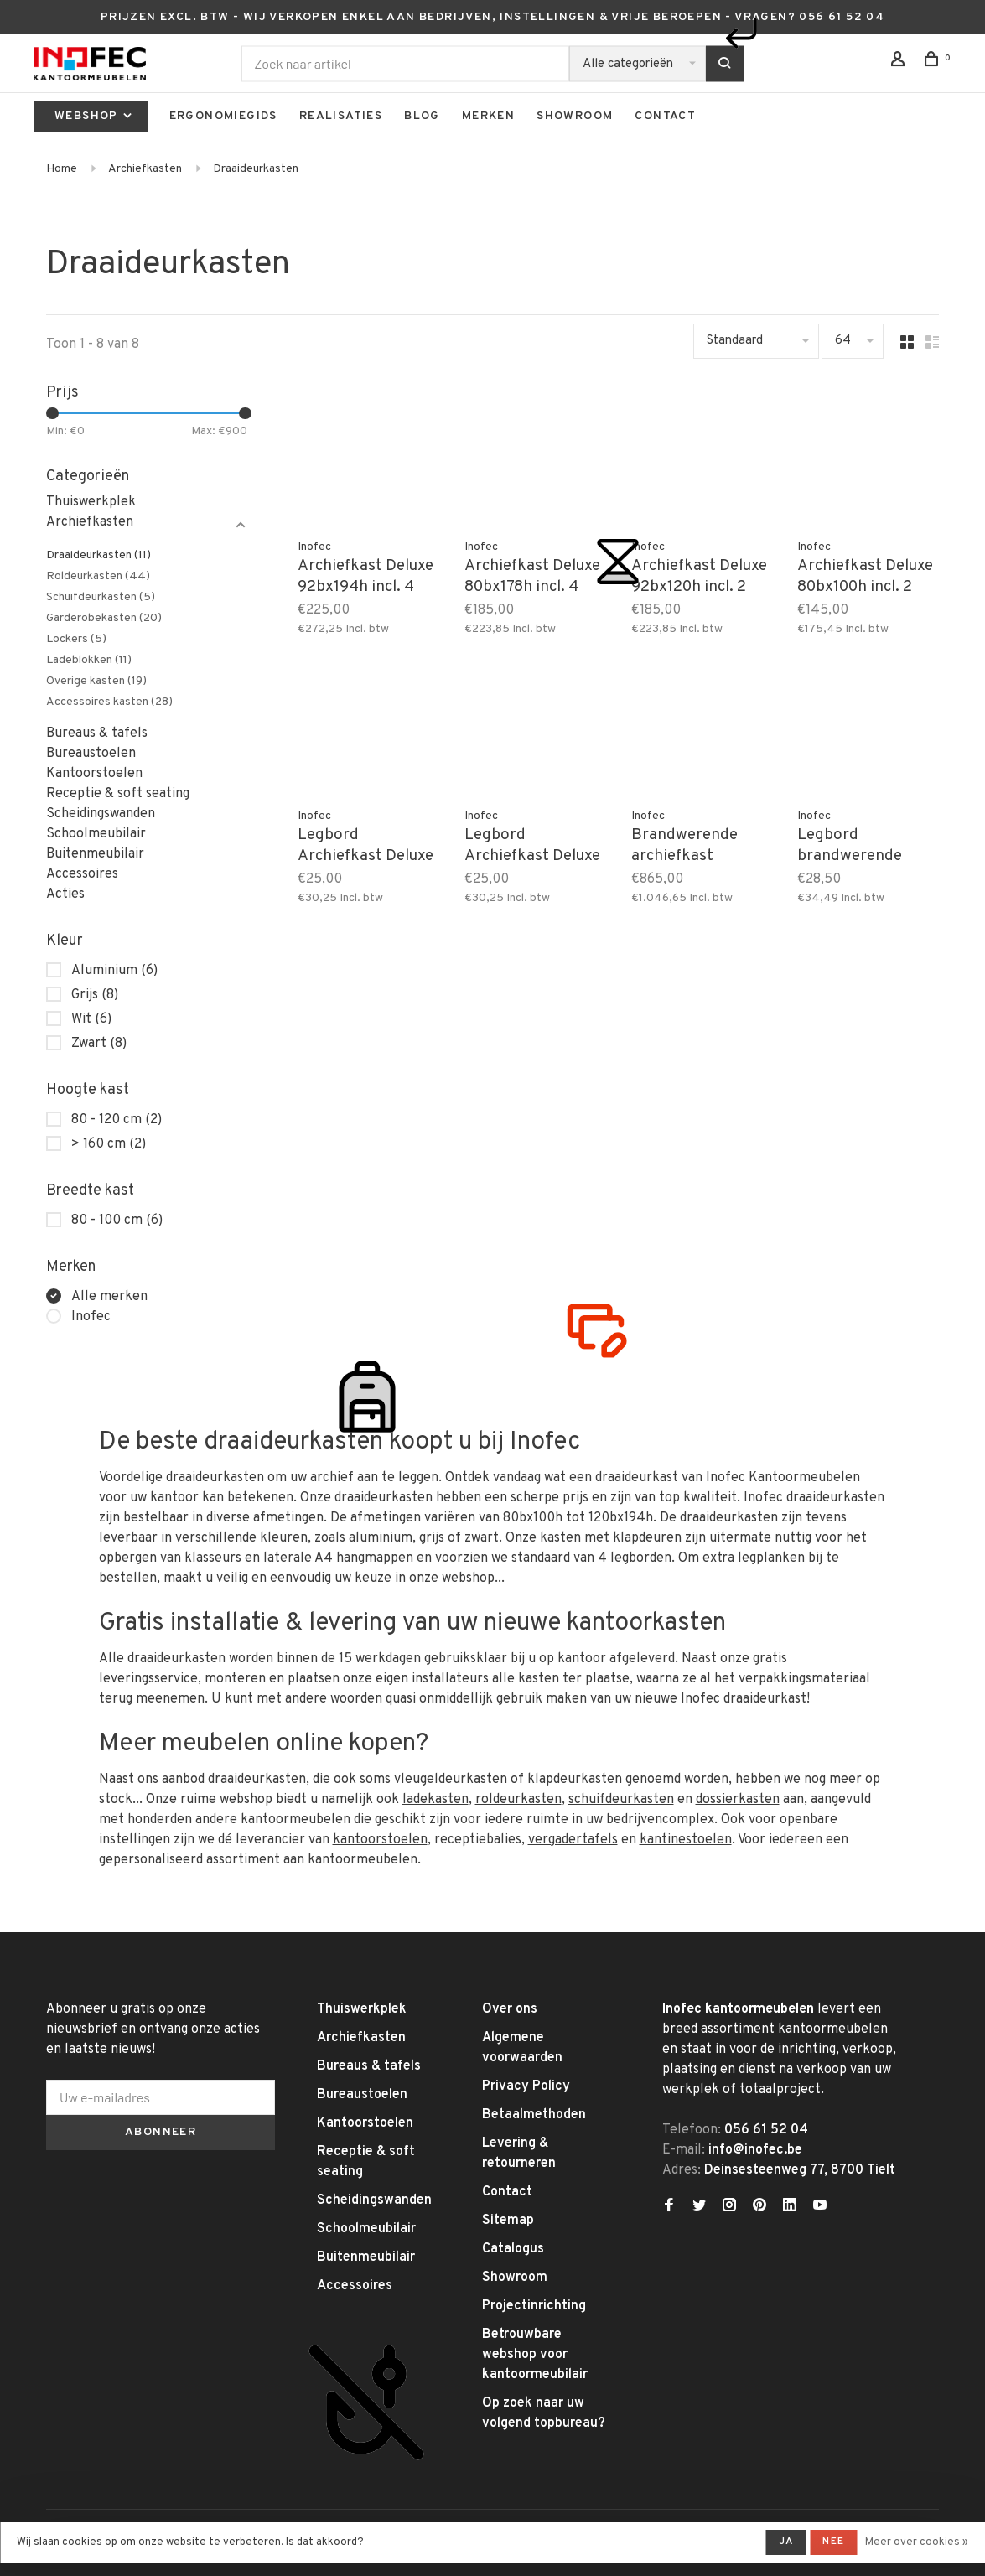  What do you see at coordinates (367, 1399) in the screenshot?
I see `access your saved items or inventory` at bounding box center [367, 1399].